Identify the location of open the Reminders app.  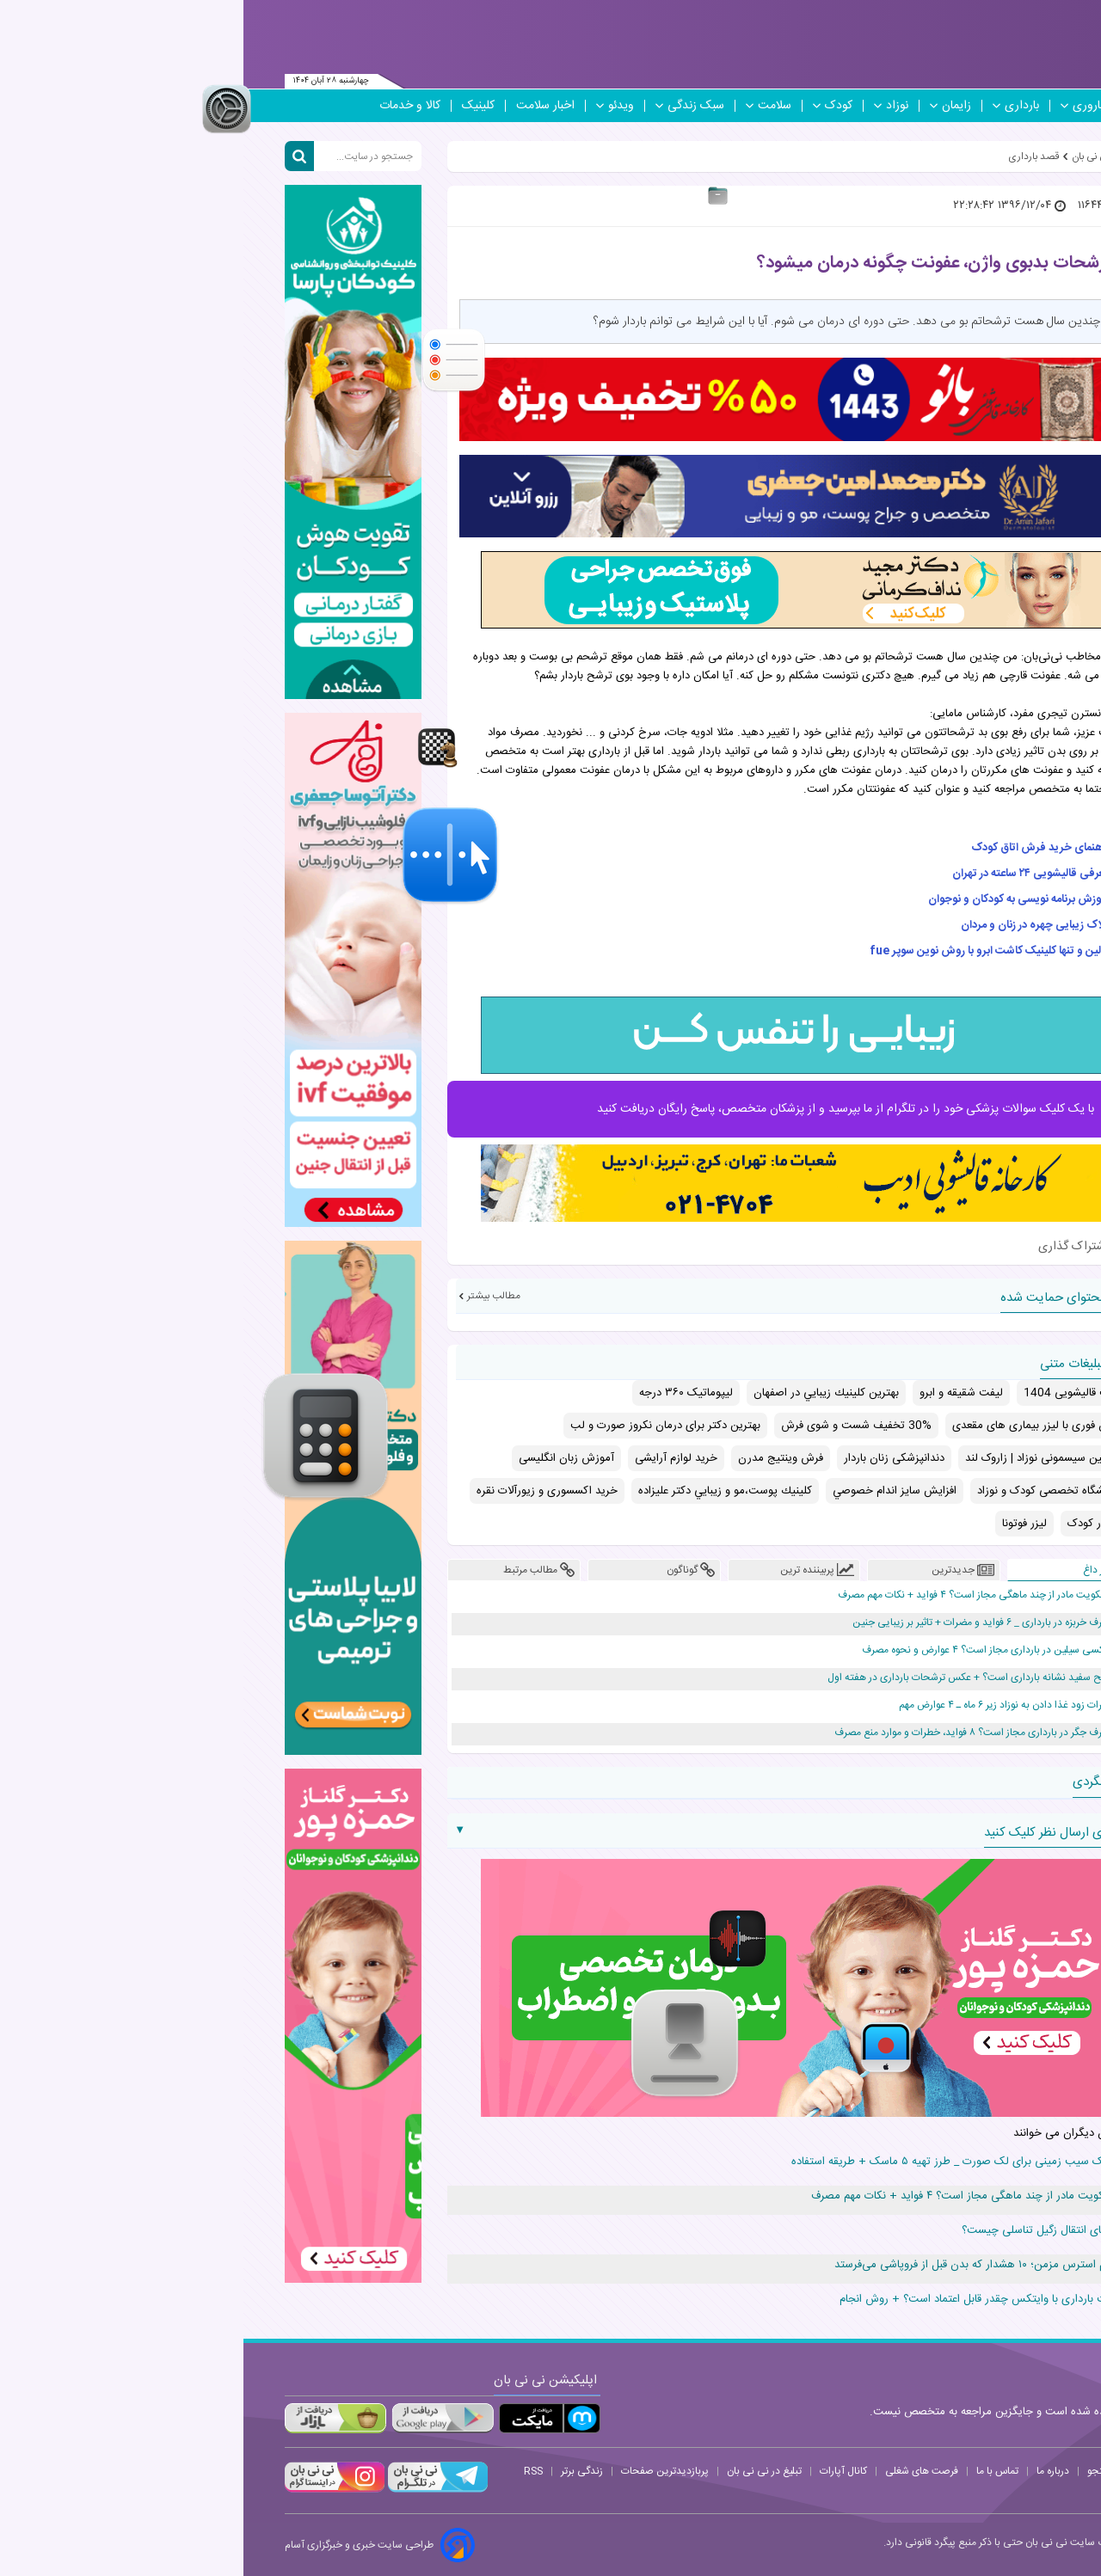
(453, 359).